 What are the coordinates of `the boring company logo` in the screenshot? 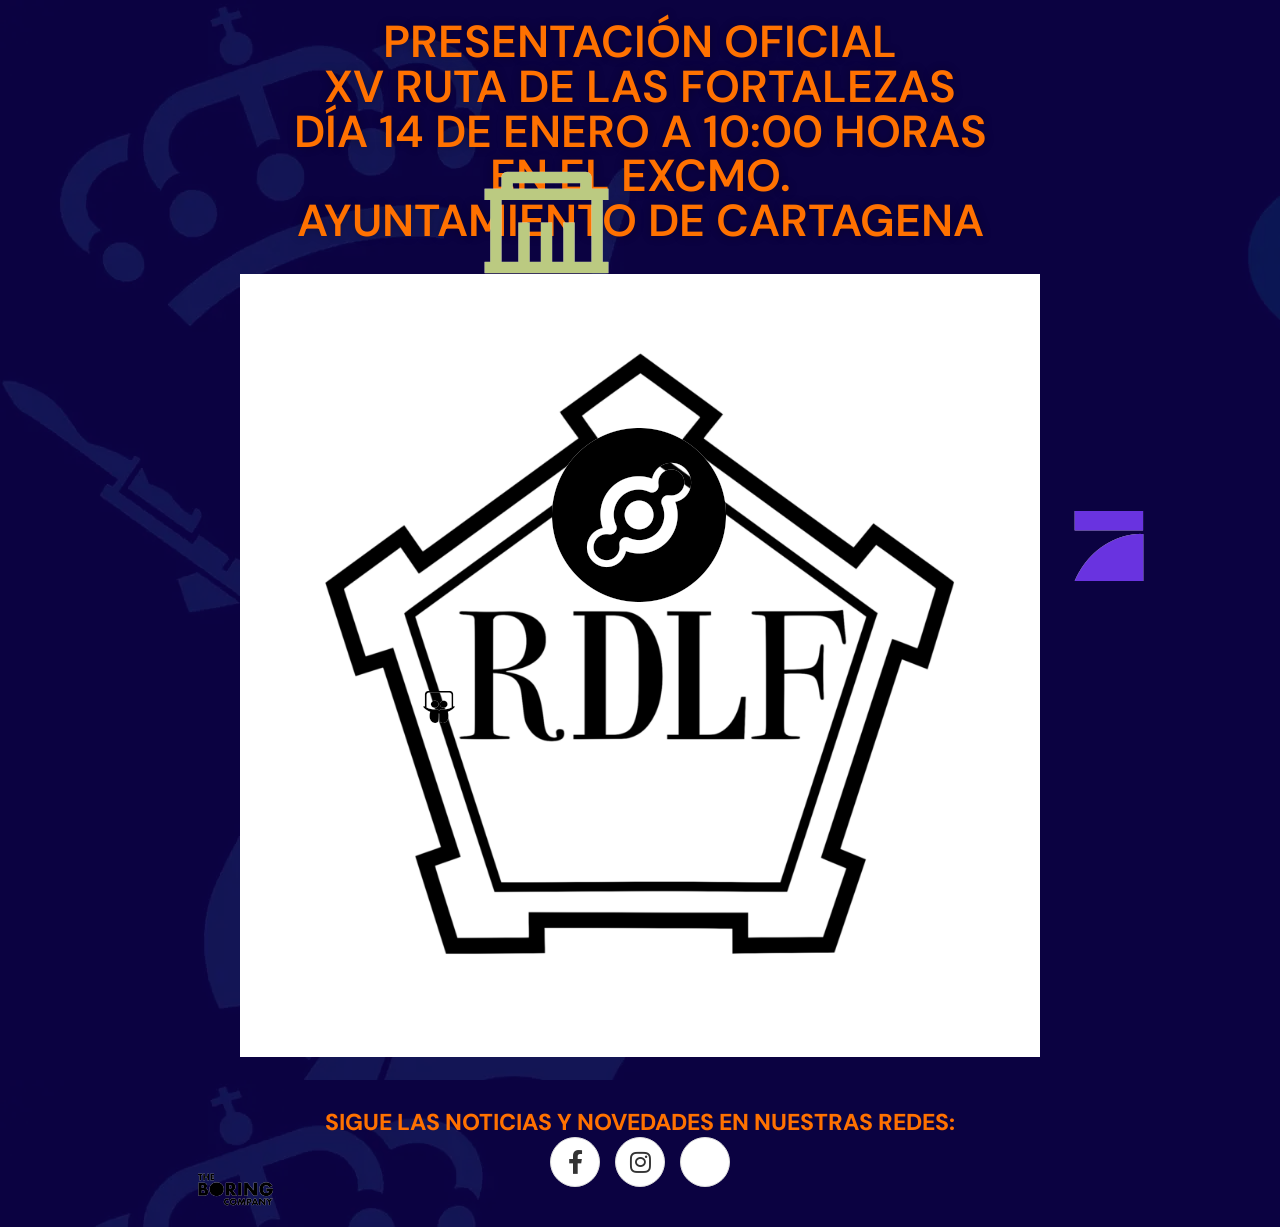 It's located at (235, 1189).